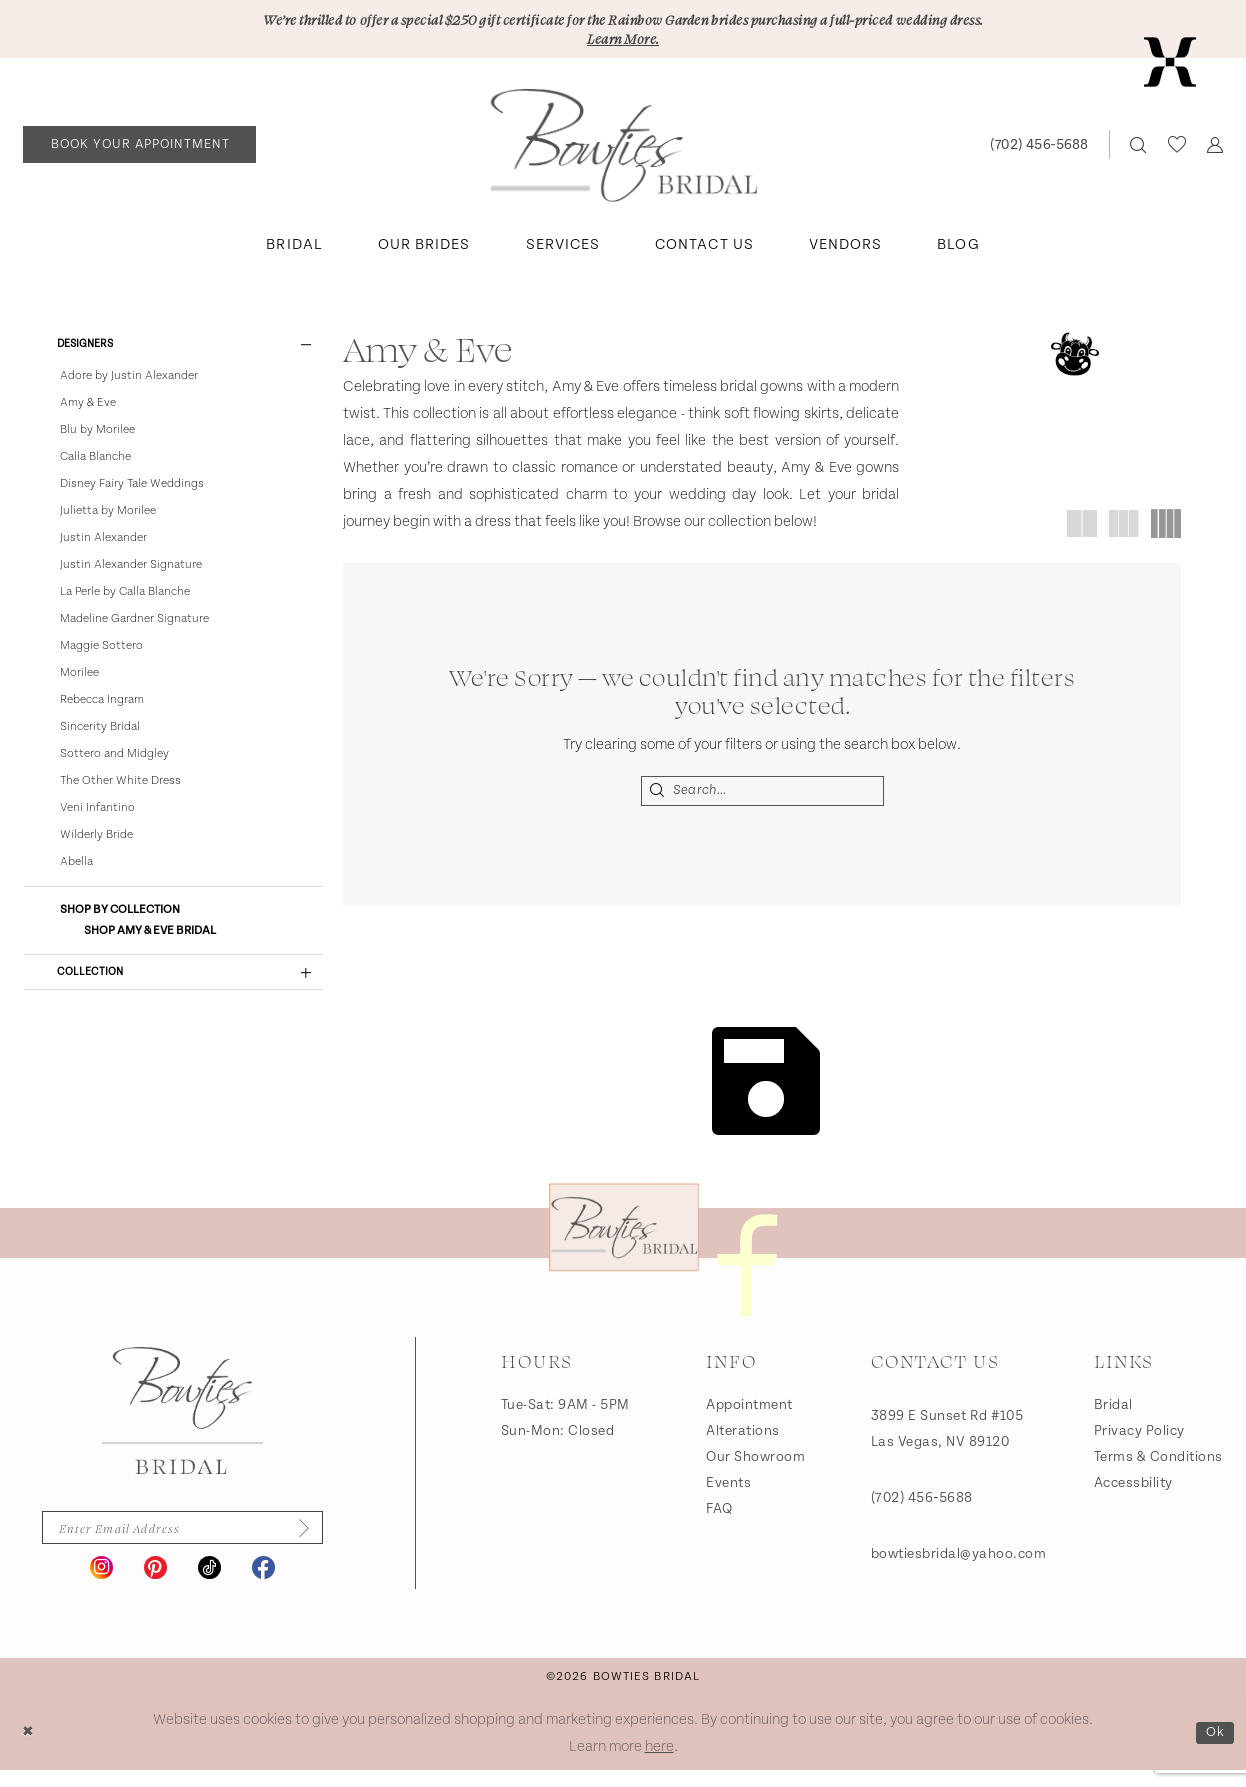  I want to click on open the HappyCow app for finding vegan and vegetarian restaurants, so click(1075, 354).